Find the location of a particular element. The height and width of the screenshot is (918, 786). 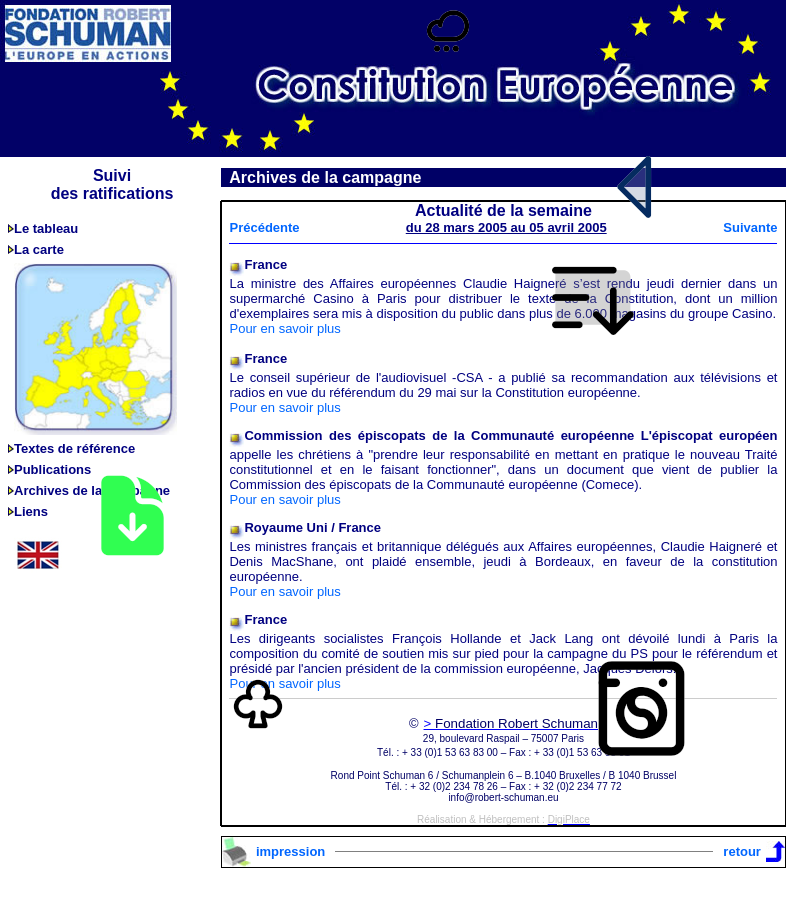

sort items in ascending order is located at coordinates (589, 297).